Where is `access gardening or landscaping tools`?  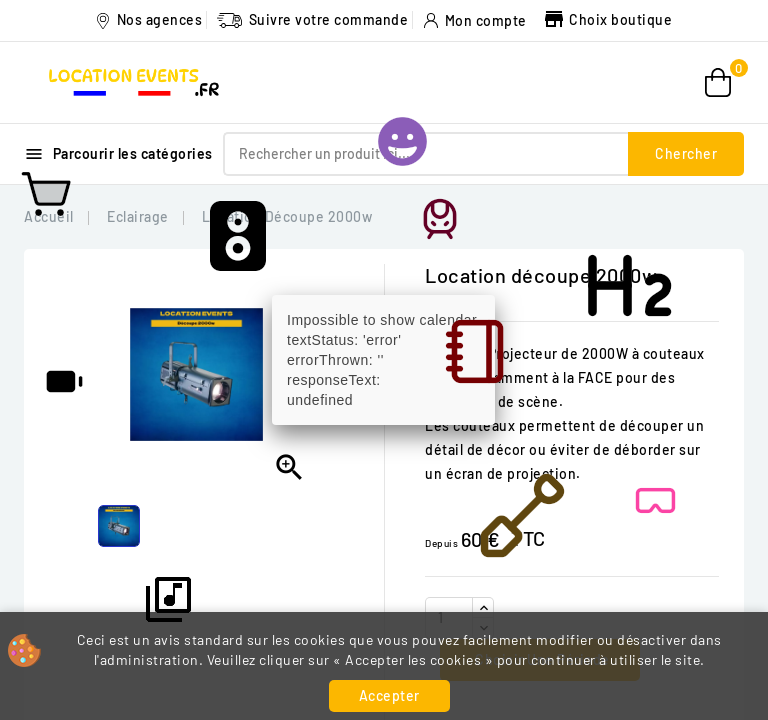
access gardening or landscaping tools is located at coordinates (522, 515).